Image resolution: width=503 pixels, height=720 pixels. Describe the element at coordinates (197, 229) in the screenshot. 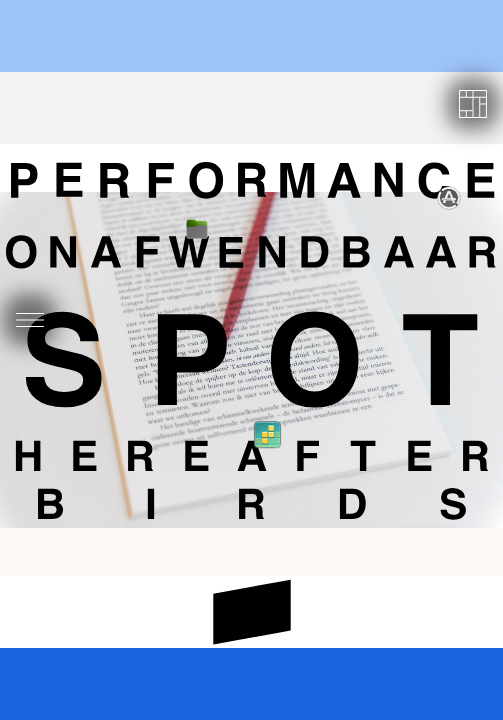

I see `open folder containing files` at that location.